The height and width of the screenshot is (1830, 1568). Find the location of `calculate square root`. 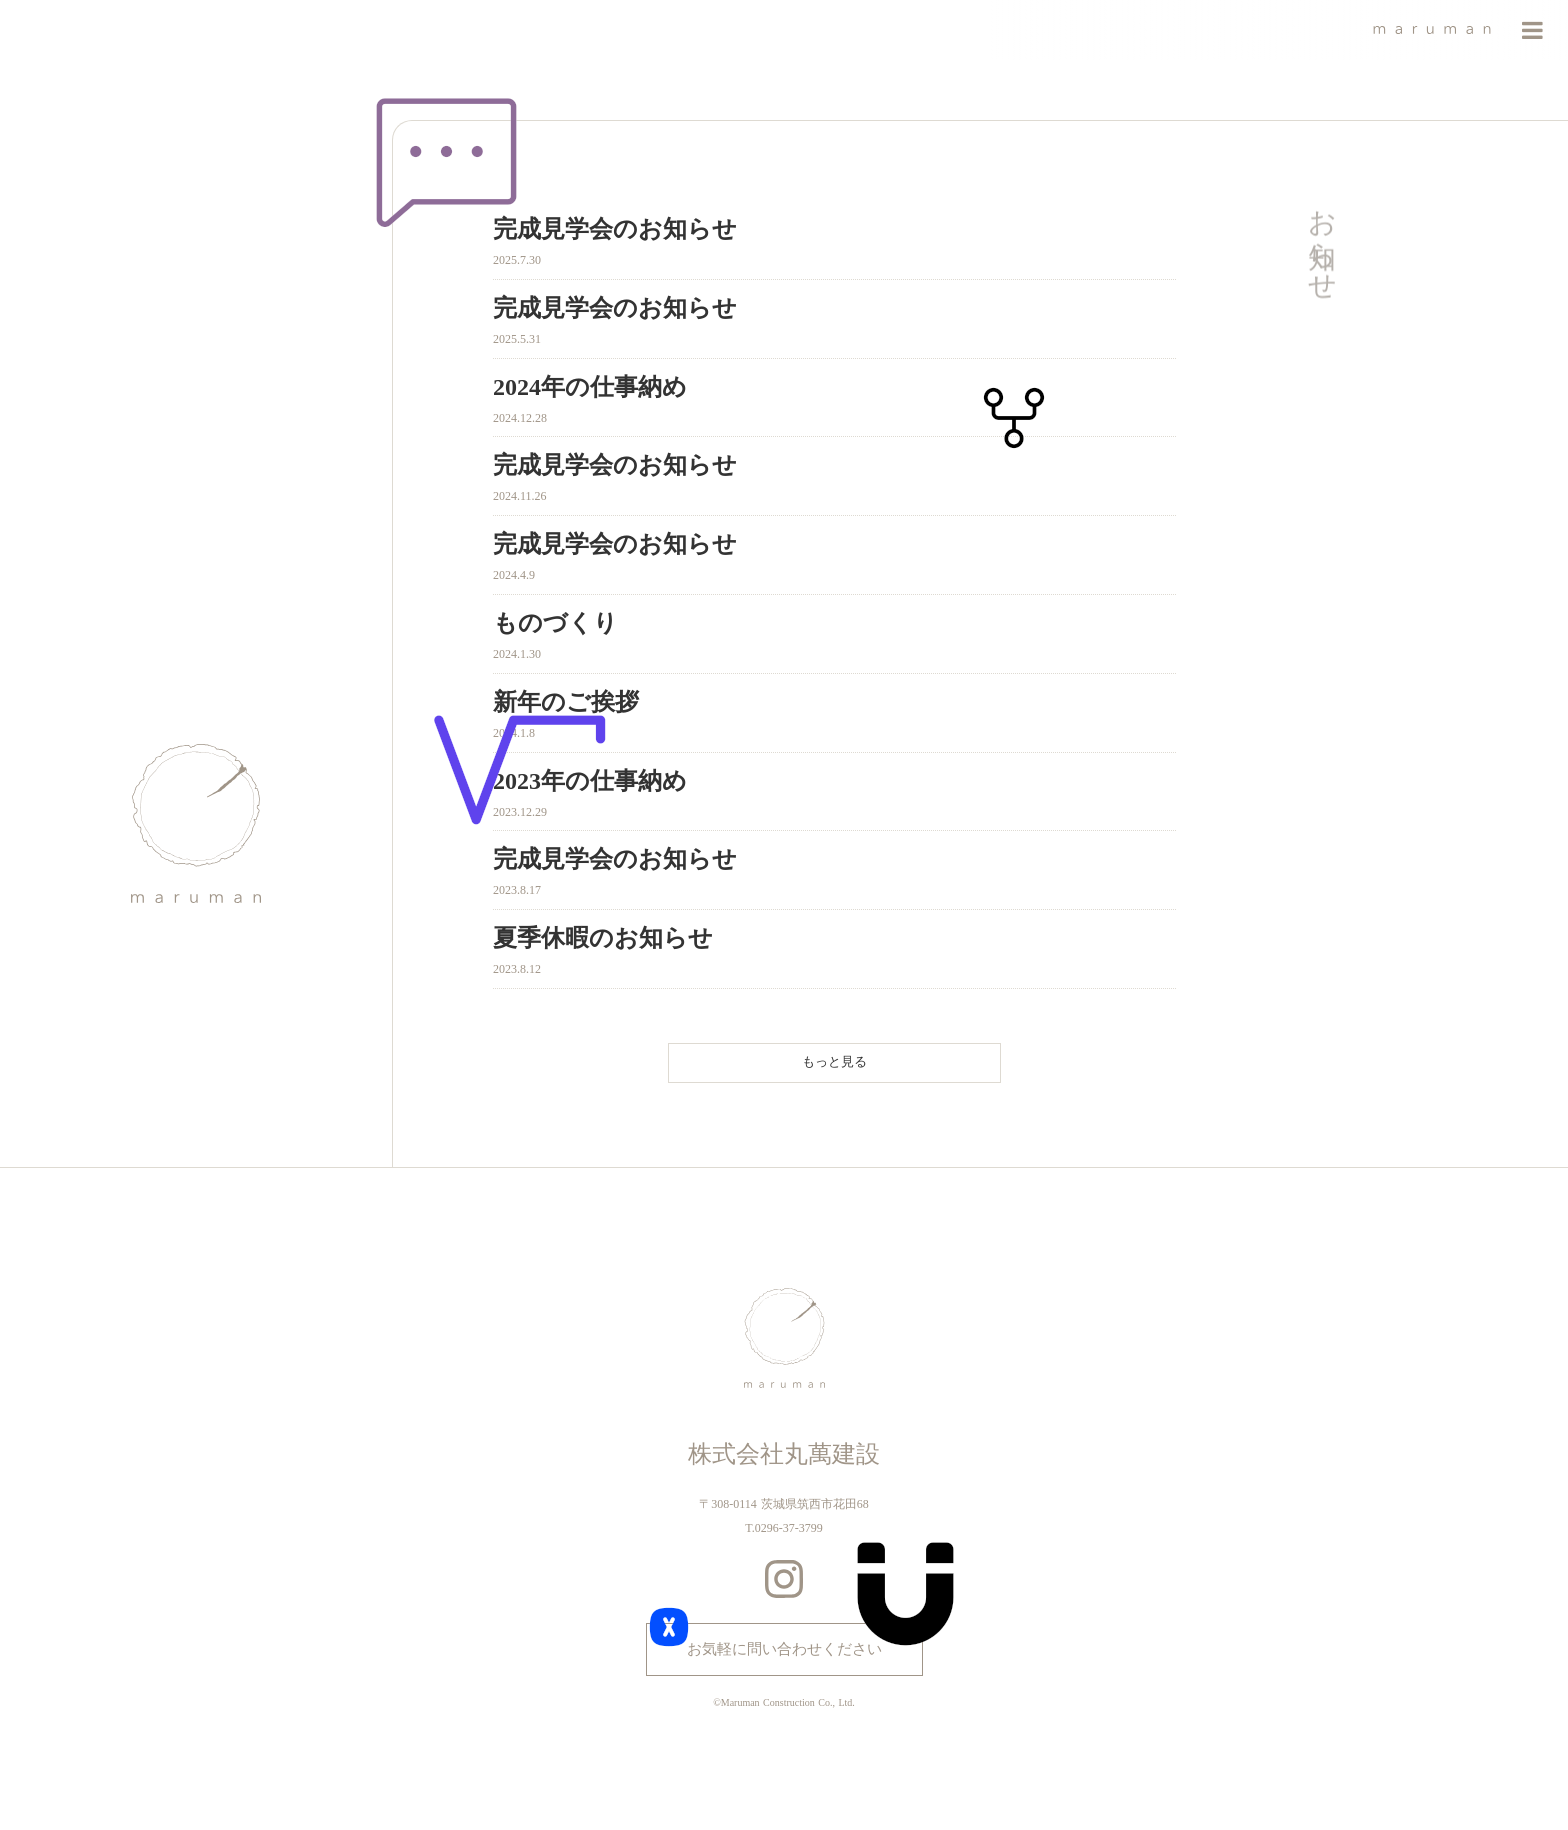

calculate square root is located at coordinates (513, 757).